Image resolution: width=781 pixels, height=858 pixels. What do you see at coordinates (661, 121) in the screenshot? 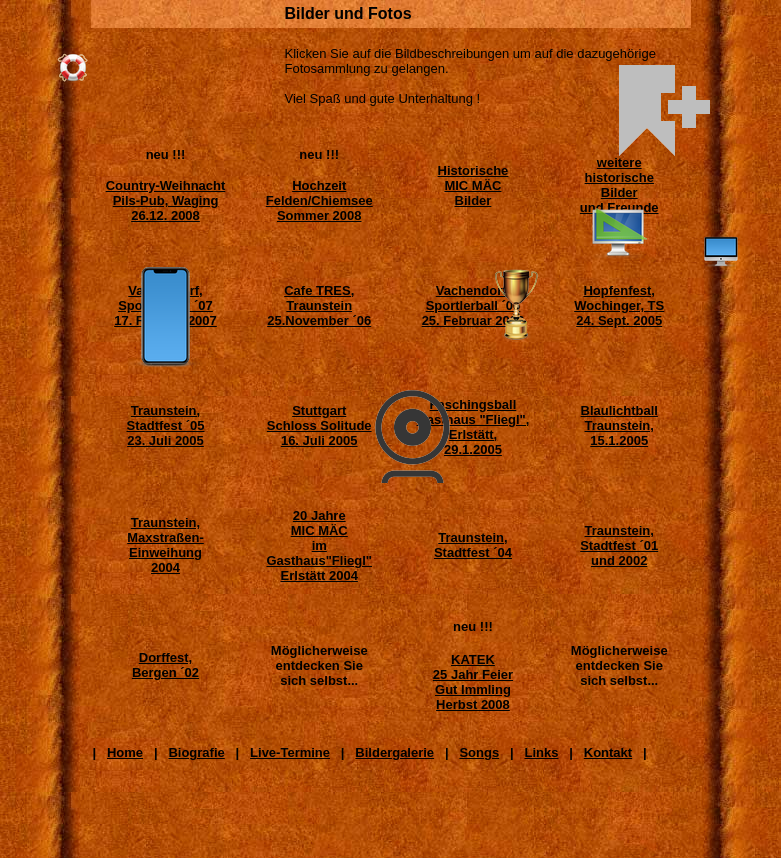
I see `add a new bookmark` at bounding box center [661, 121].